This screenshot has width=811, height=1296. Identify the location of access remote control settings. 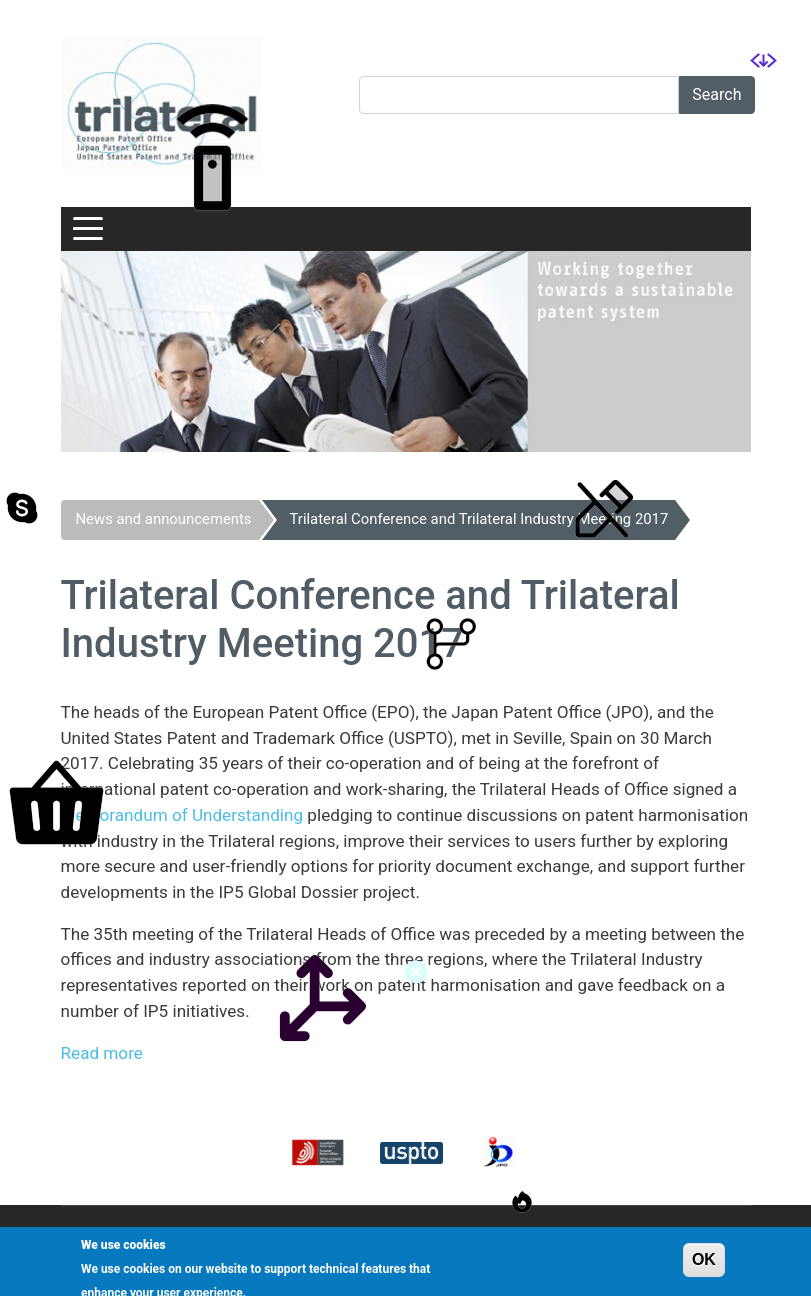
(212, 159).